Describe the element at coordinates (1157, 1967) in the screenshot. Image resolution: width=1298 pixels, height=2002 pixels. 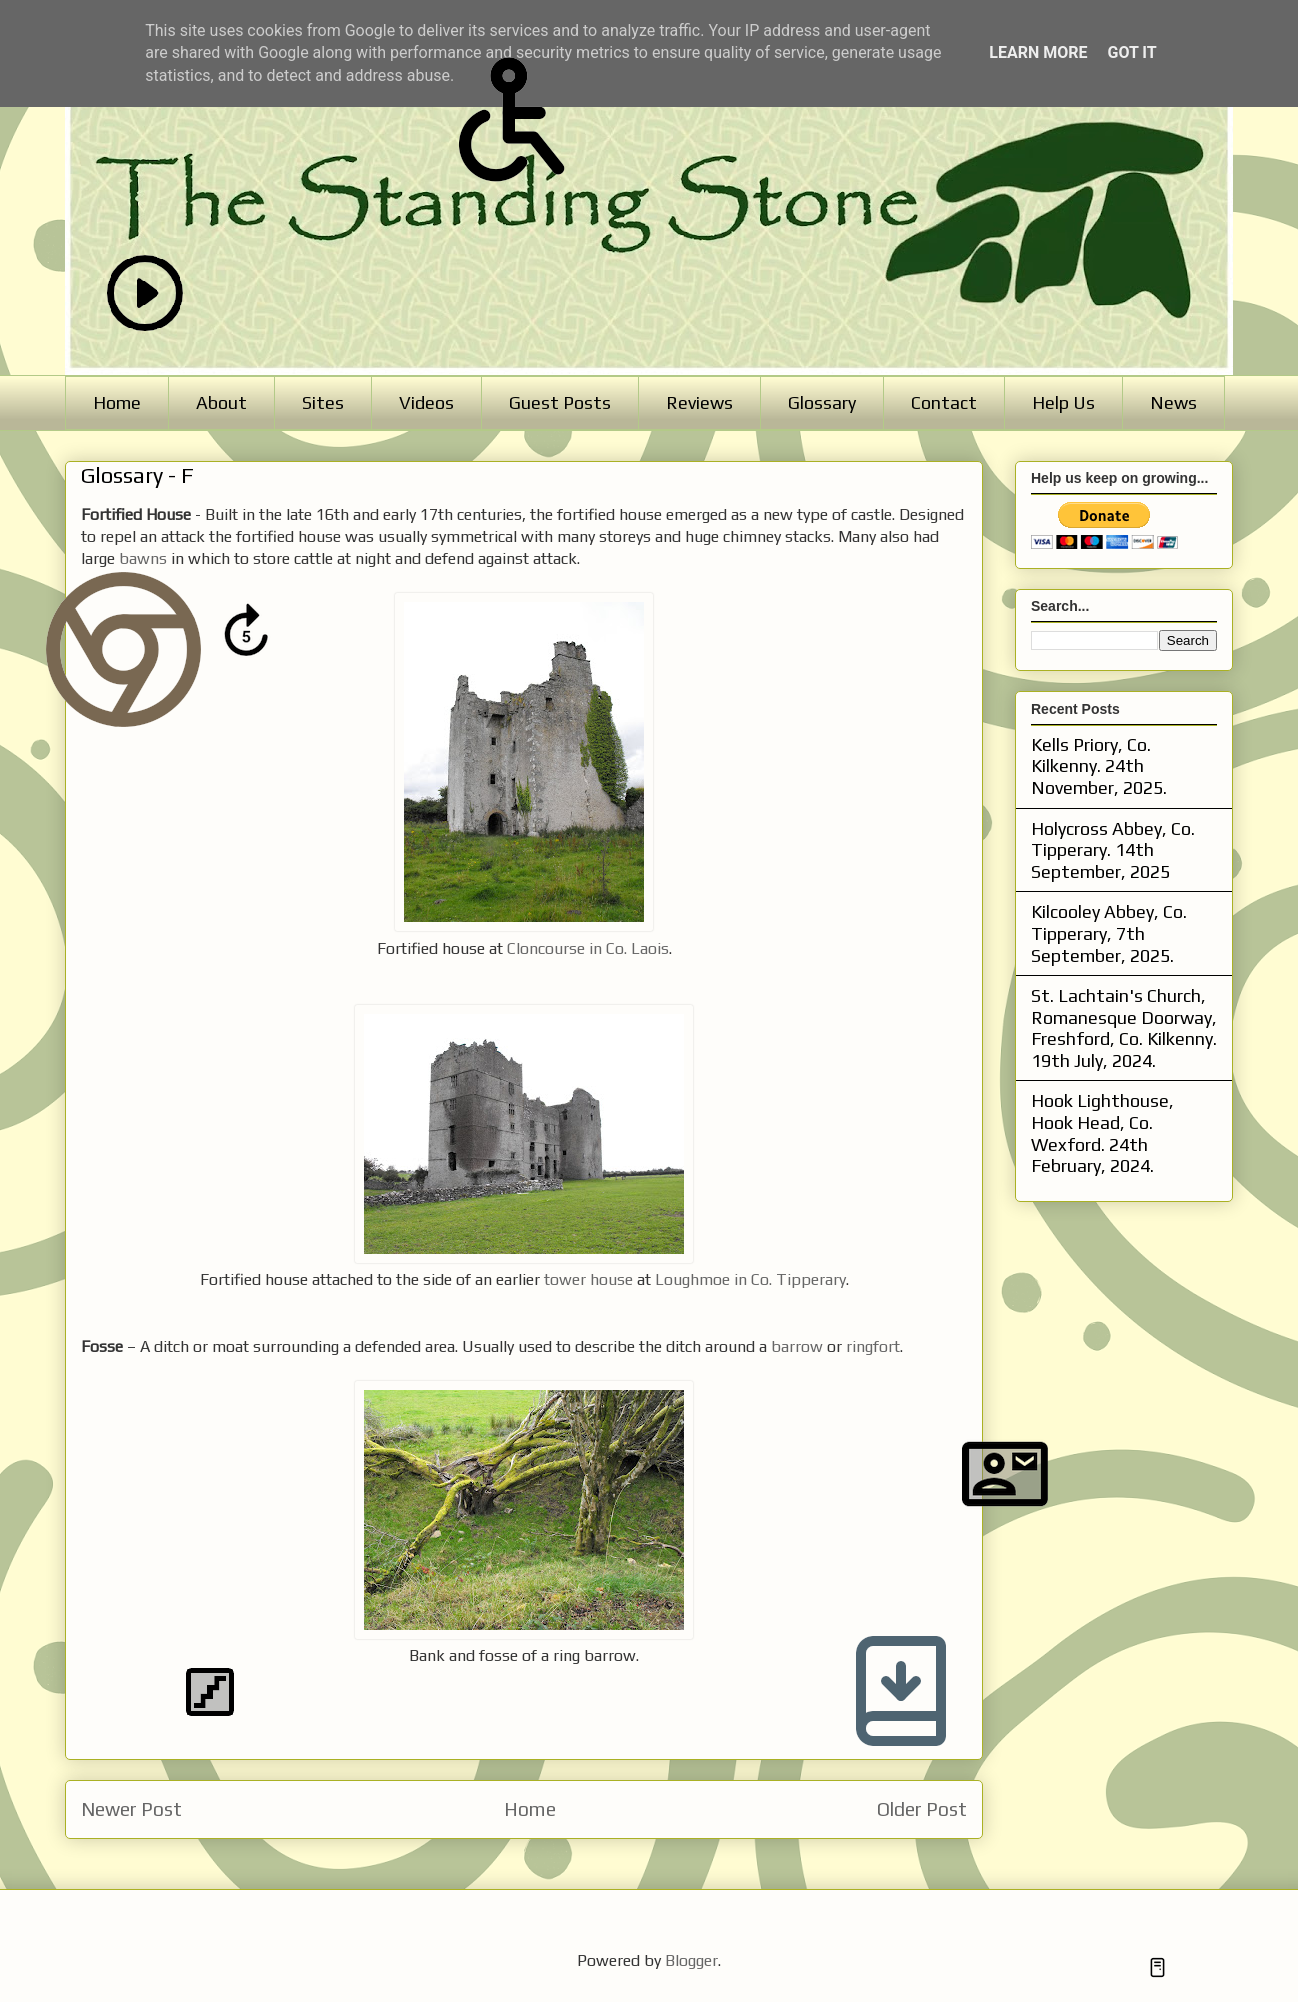
I see `access computer or desktop settings` at that location.